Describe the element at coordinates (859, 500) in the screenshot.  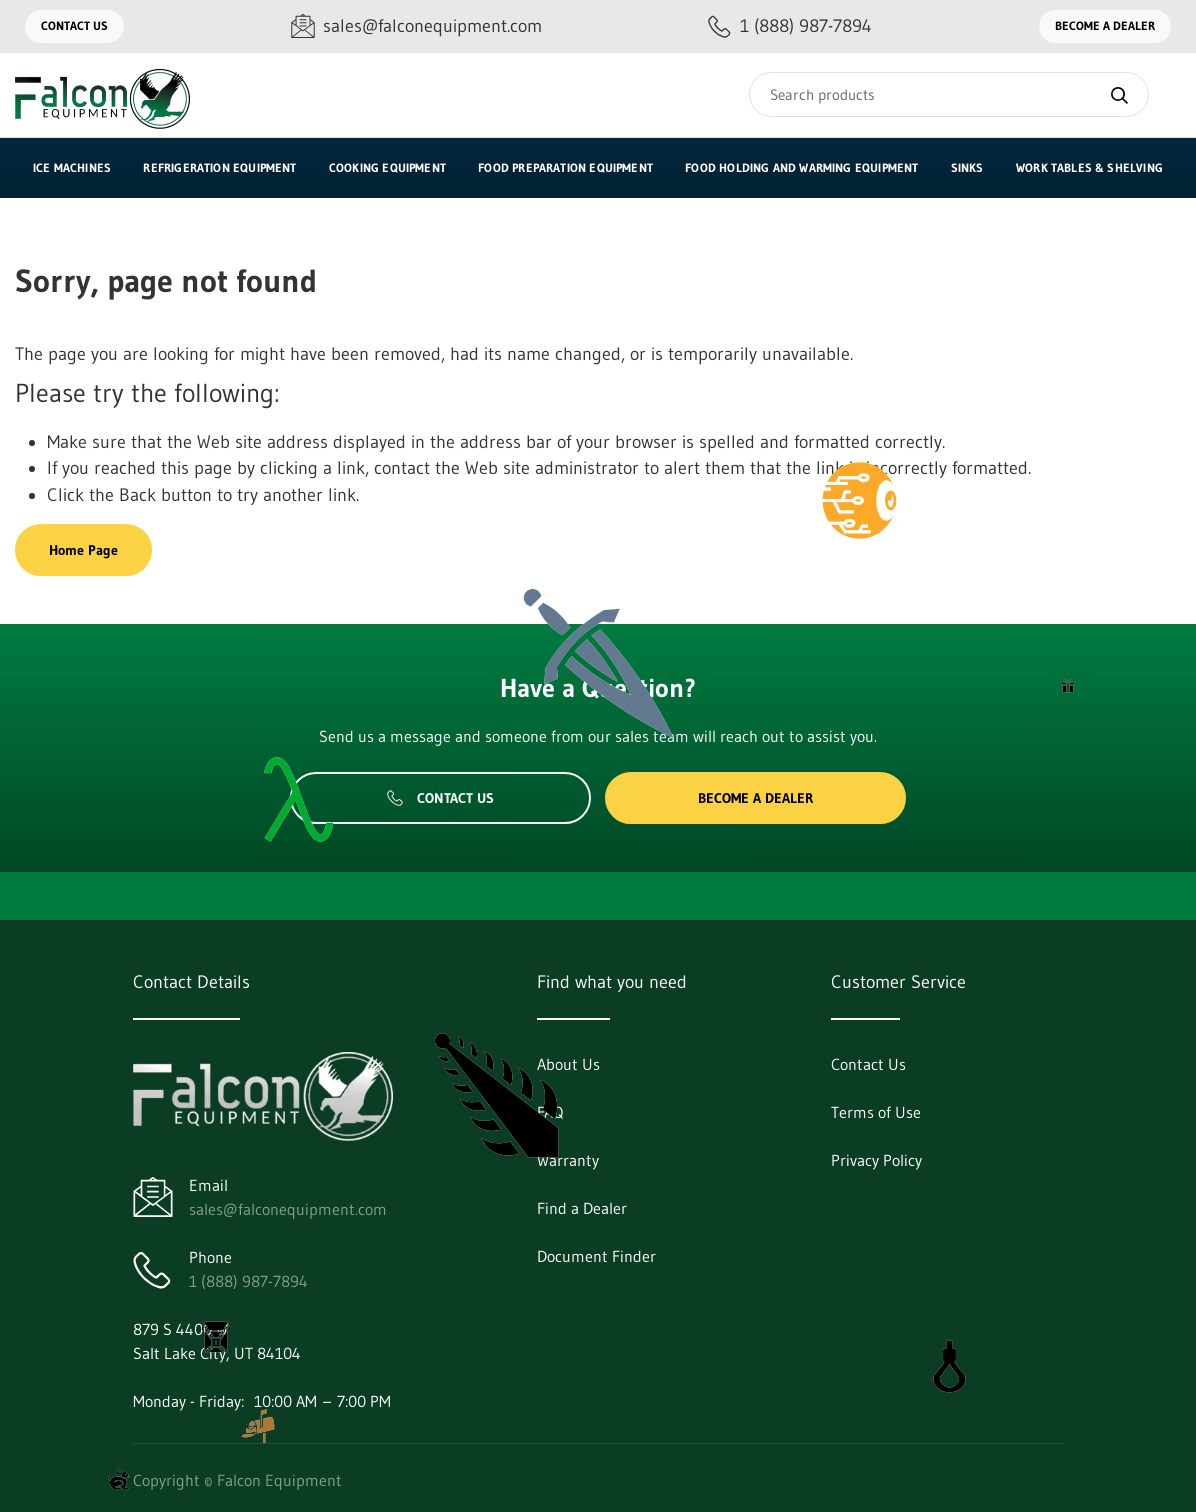
I see `access cybernetic or augmentation settings` at that location.